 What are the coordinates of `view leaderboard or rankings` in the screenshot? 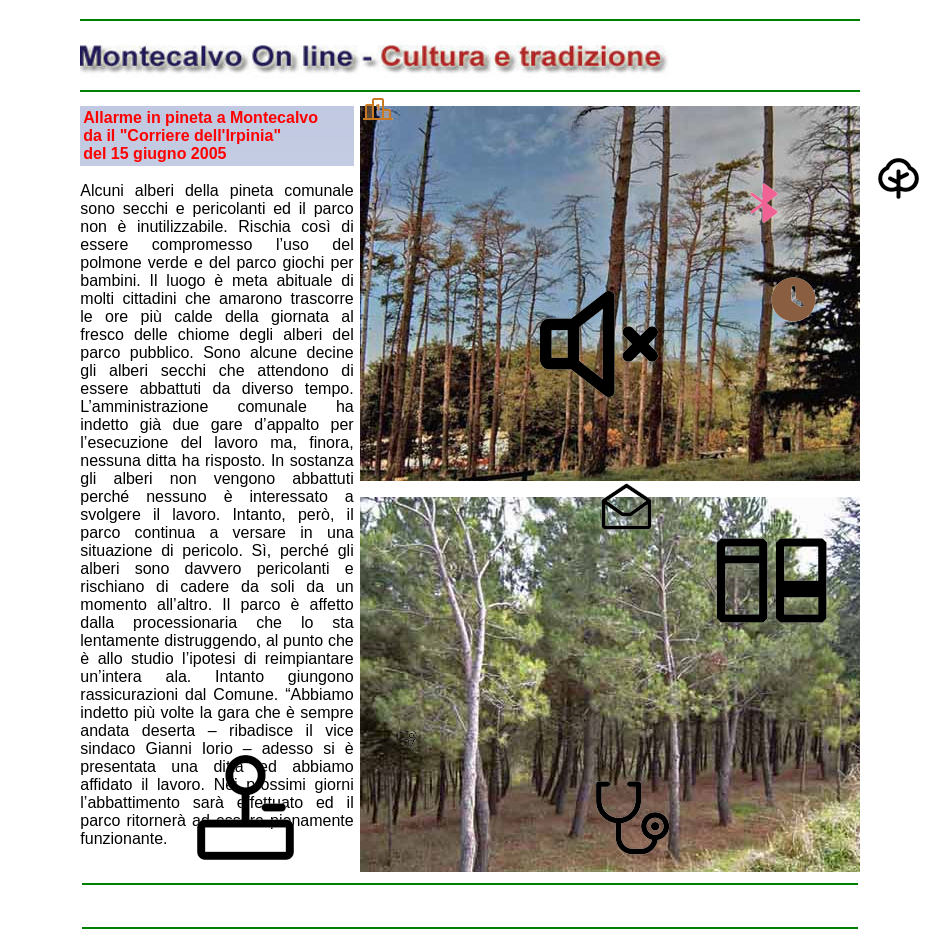 It's located at (378, 109).